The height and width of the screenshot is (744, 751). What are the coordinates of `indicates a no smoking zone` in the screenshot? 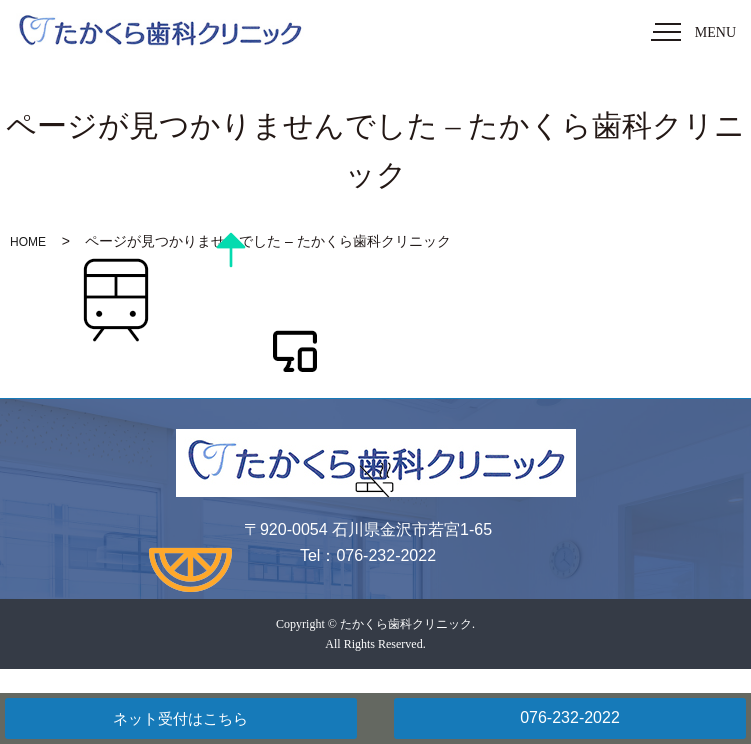 It's located at (374, 481).